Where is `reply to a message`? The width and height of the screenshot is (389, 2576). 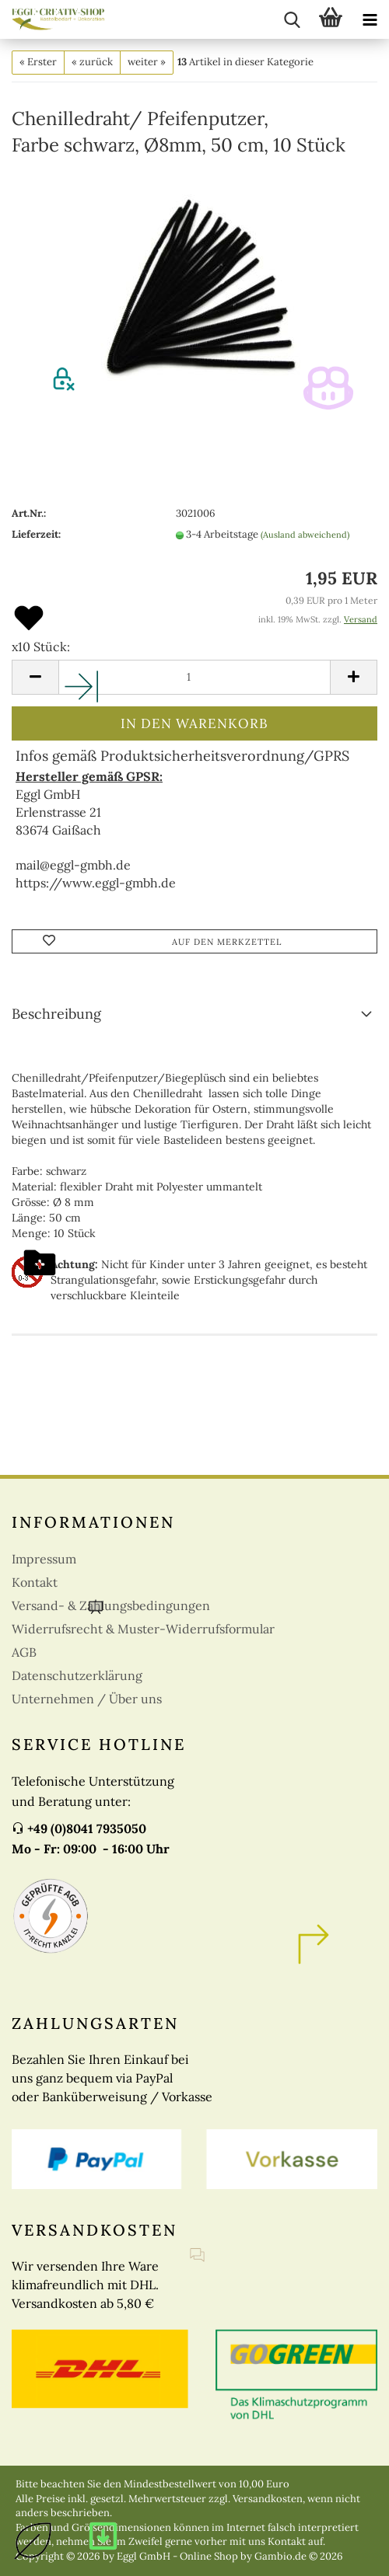 reply to a message is located at coordinates (310, 1944).